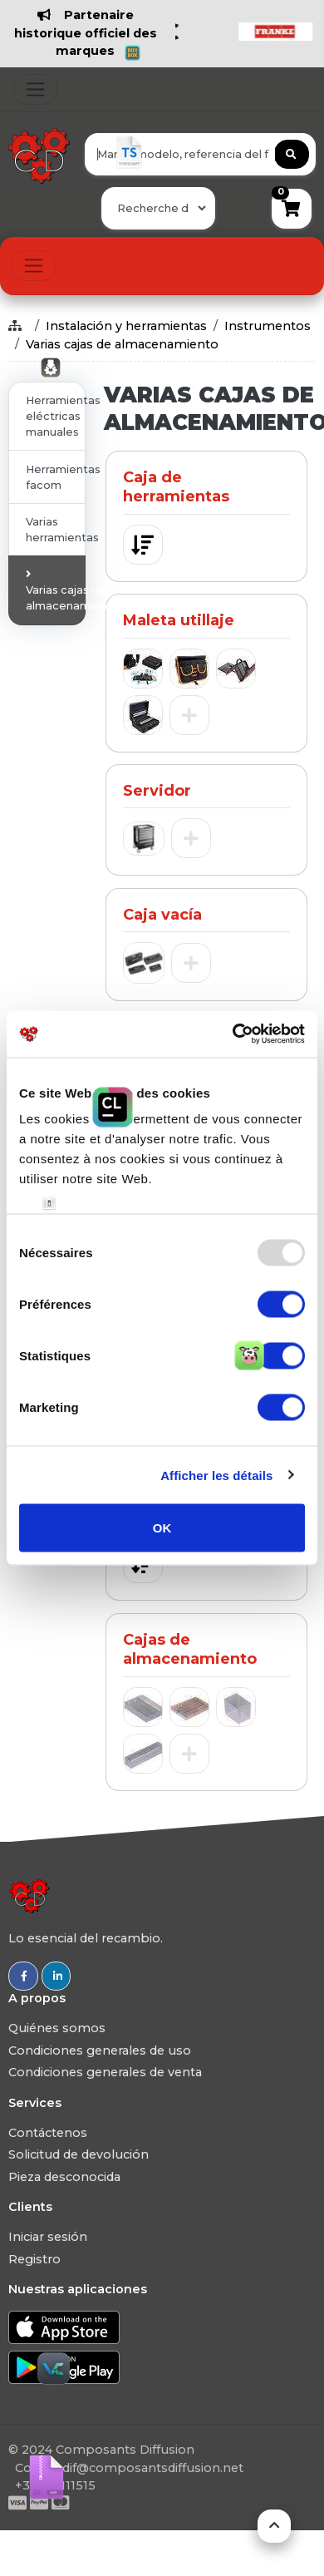  What do you see at coordinates (51, 368) in the screenshot?
I see `open gear lever app for managing appimages` at bounding box center [51, 368].